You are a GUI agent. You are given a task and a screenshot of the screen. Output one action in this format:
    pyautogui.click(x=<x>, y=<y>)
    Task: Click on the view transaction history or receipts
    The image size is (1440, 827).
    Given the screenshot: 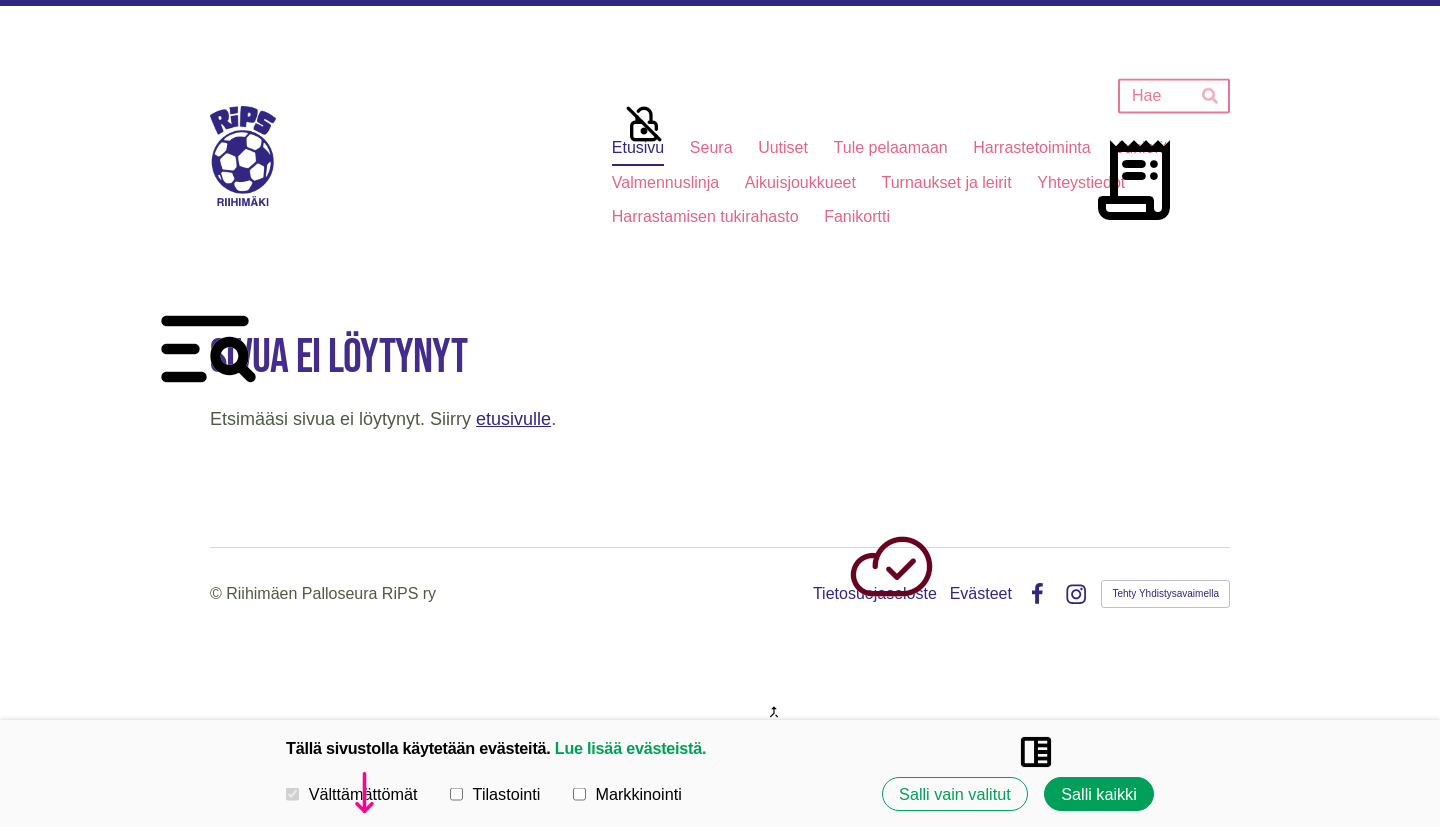 What is the action you would take?
    pyautogui.click(x=1134, y=180)
    